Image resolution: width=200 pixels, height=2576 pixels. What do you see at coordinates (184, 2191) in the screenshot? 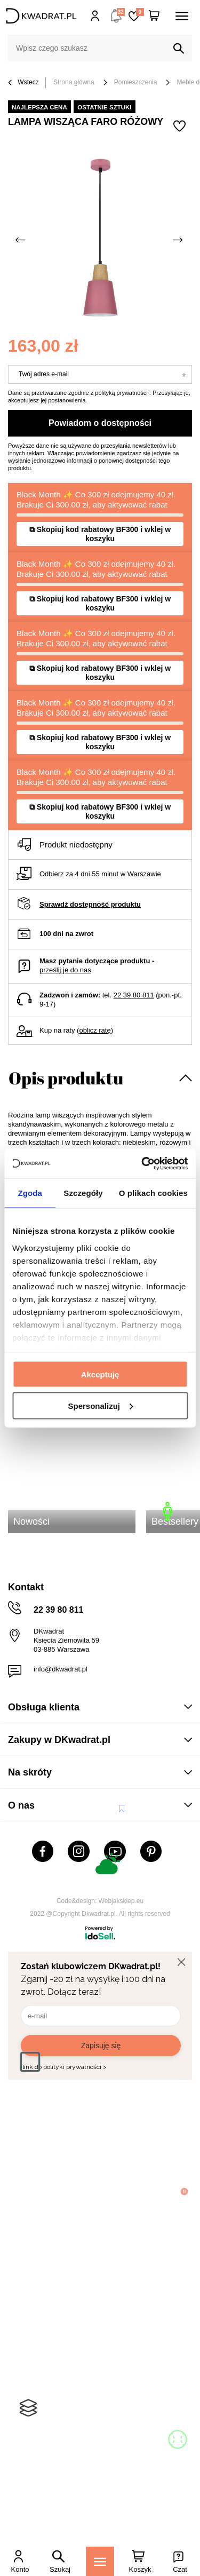
I see `pause media playback` at bounding box center [184, 2191].